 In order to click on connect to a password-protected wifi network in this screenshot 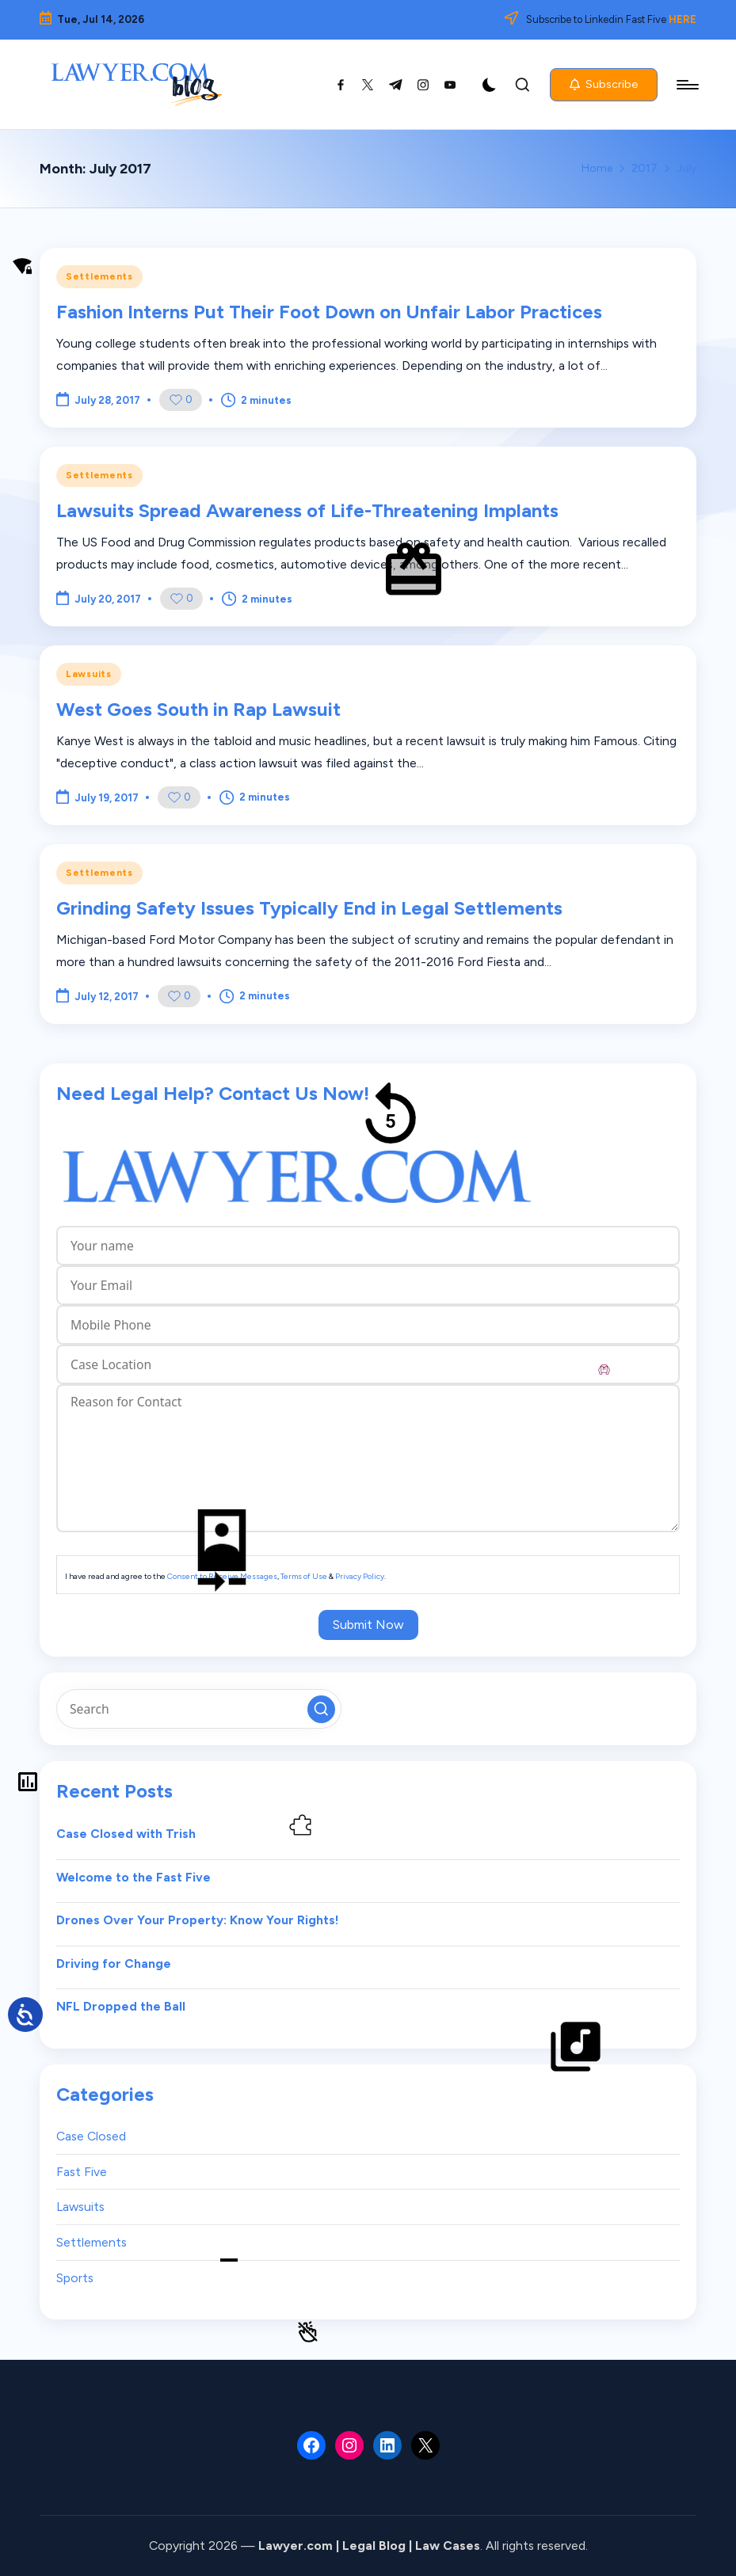, I will do `click(22, 266)`.